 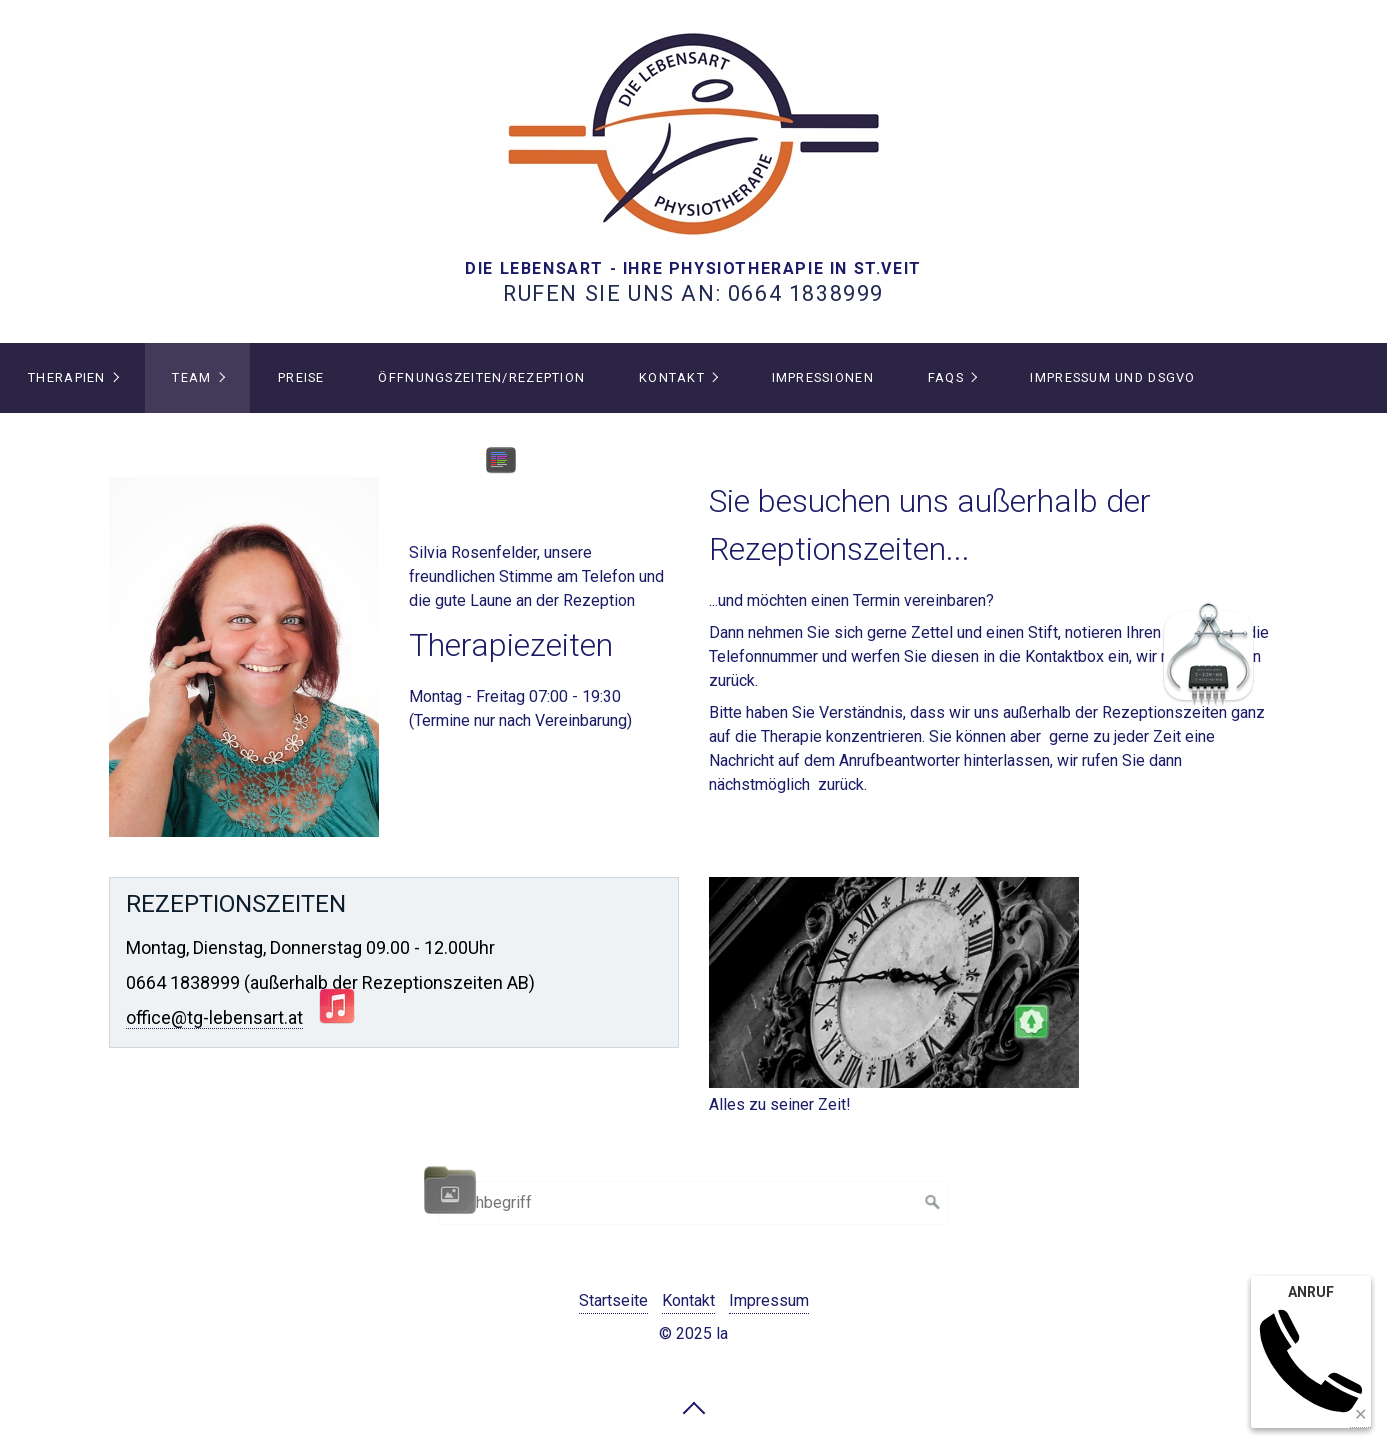 I want to click on open the gnome music app, so click(x=337, y=1006).